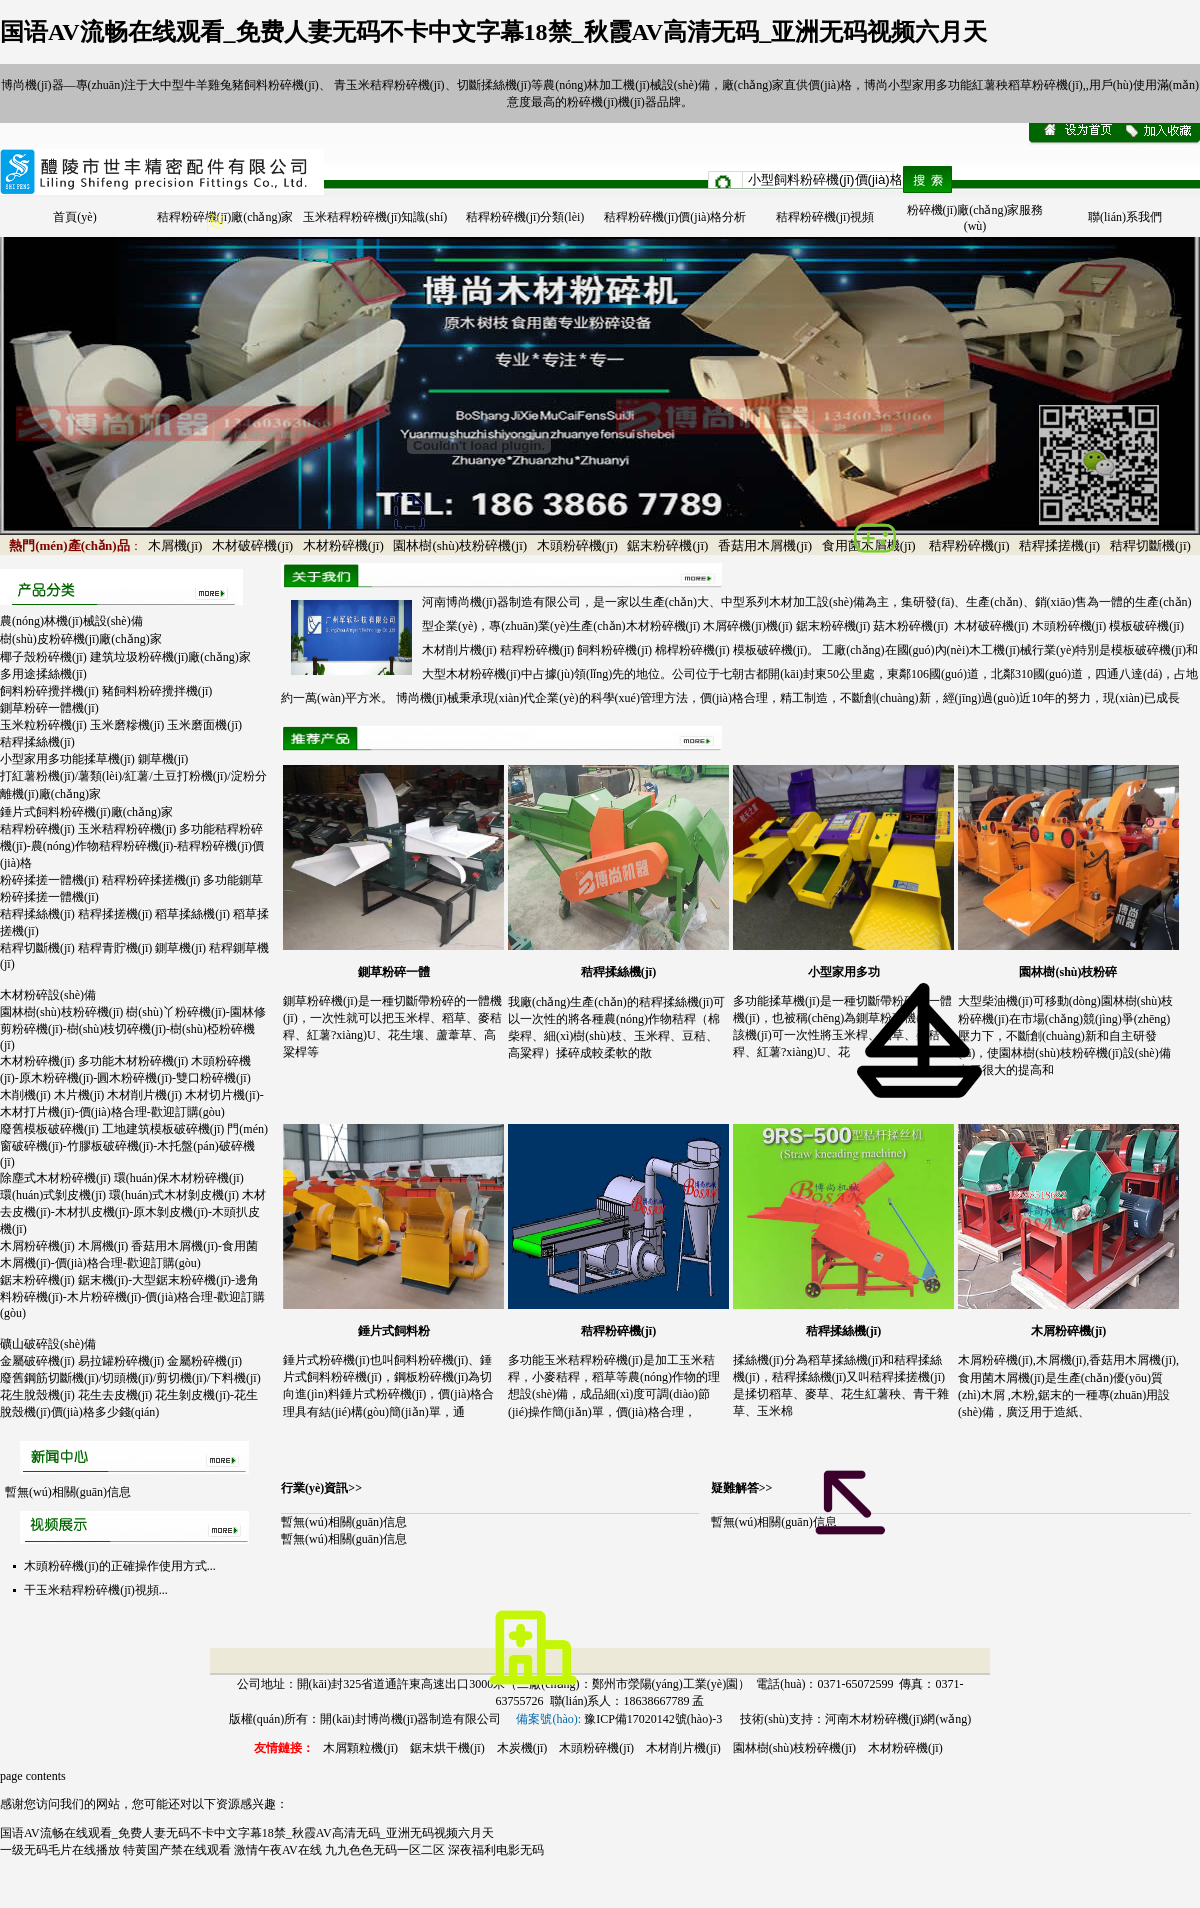  I want to click on find nearby hospitals or medical facilities, so click(529, 1647).